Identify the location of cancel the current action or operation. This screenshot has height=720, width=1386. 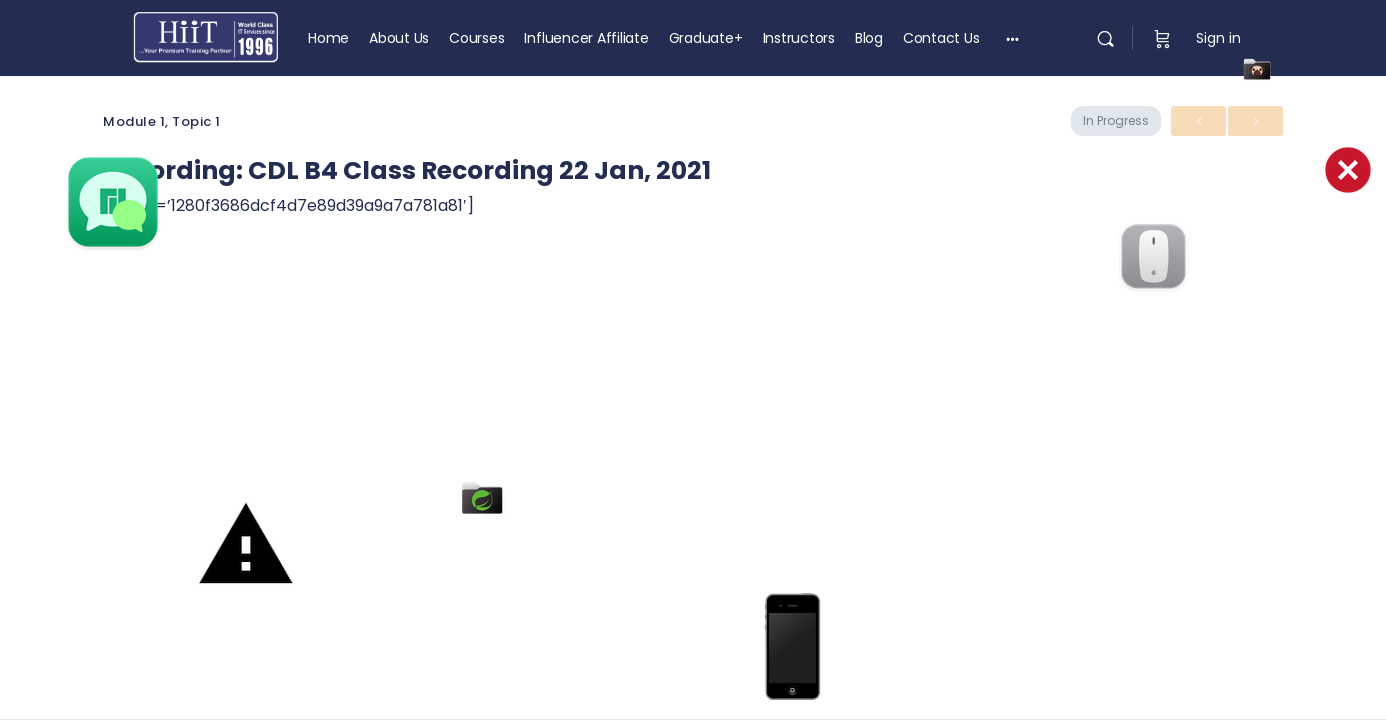
(1348, 170).